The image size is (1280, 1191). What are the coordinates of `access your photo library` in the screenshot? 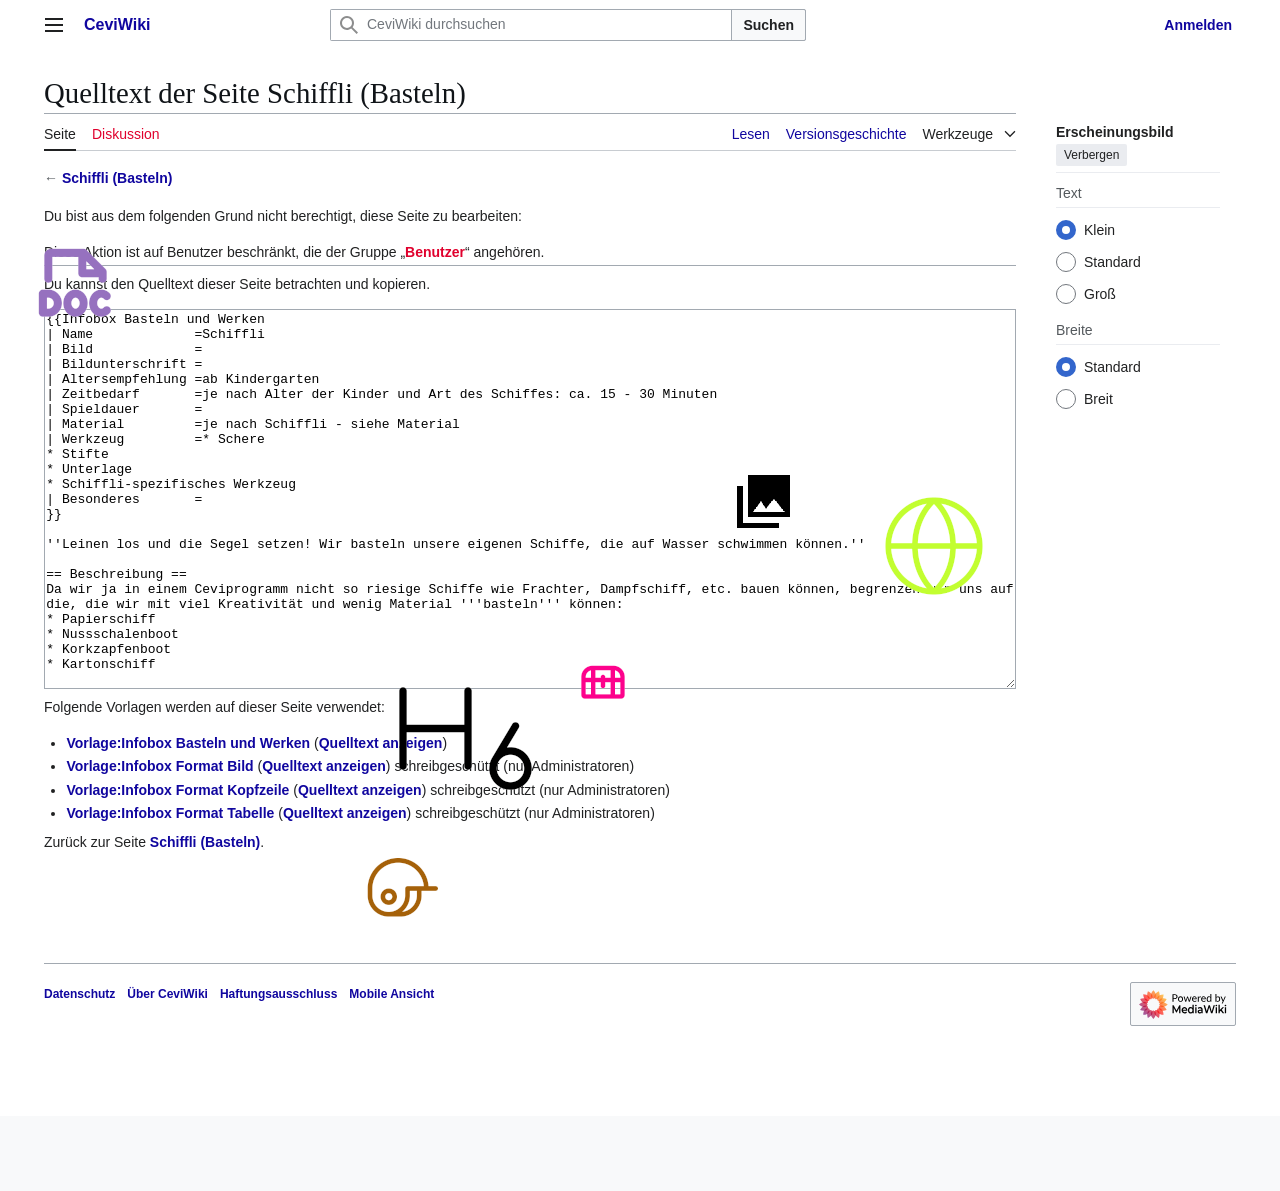 It's located at (763, 501).